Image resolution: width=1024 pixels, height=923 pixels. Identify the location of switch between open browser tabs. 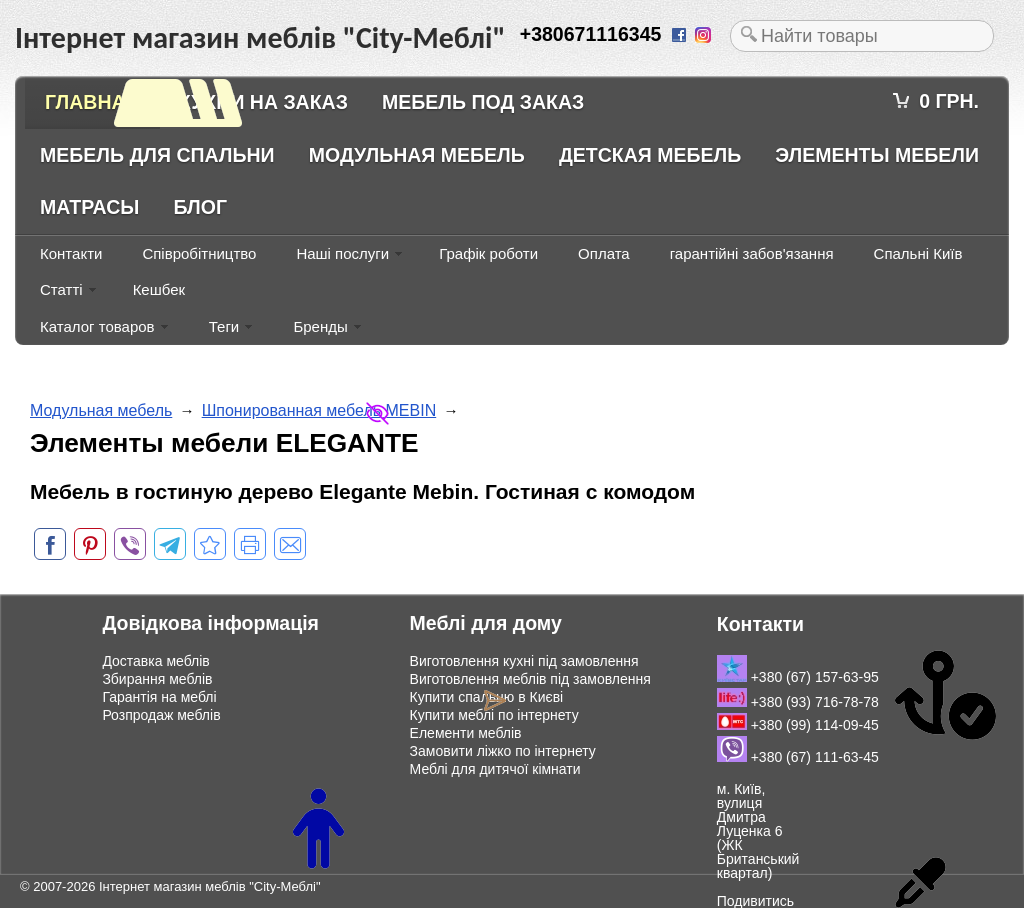
(178, 103).